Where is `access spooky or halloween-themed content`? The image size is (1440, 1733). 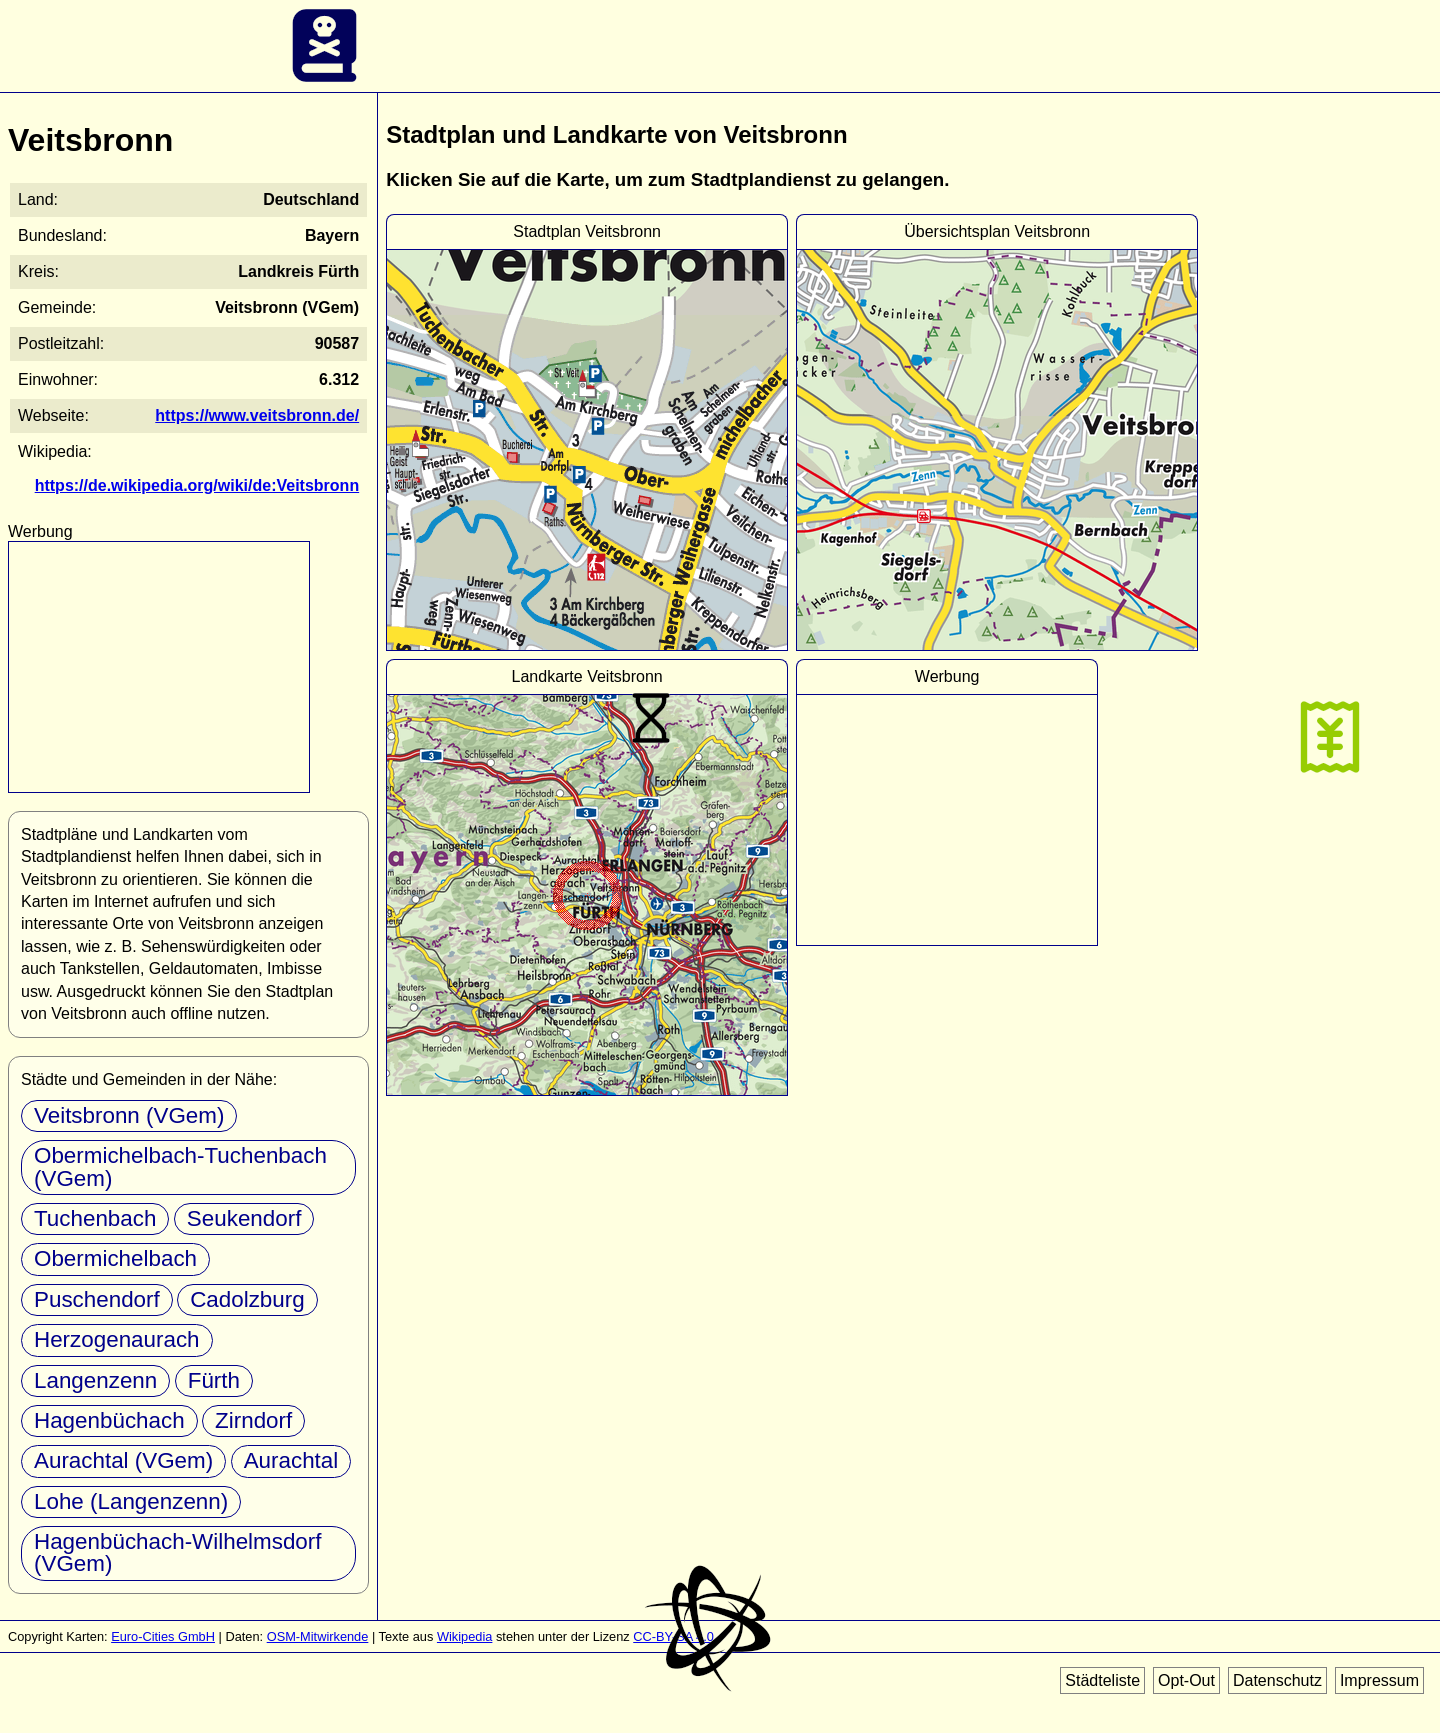
access spooky or halloween-themed content is located at coordinates (324, 45).